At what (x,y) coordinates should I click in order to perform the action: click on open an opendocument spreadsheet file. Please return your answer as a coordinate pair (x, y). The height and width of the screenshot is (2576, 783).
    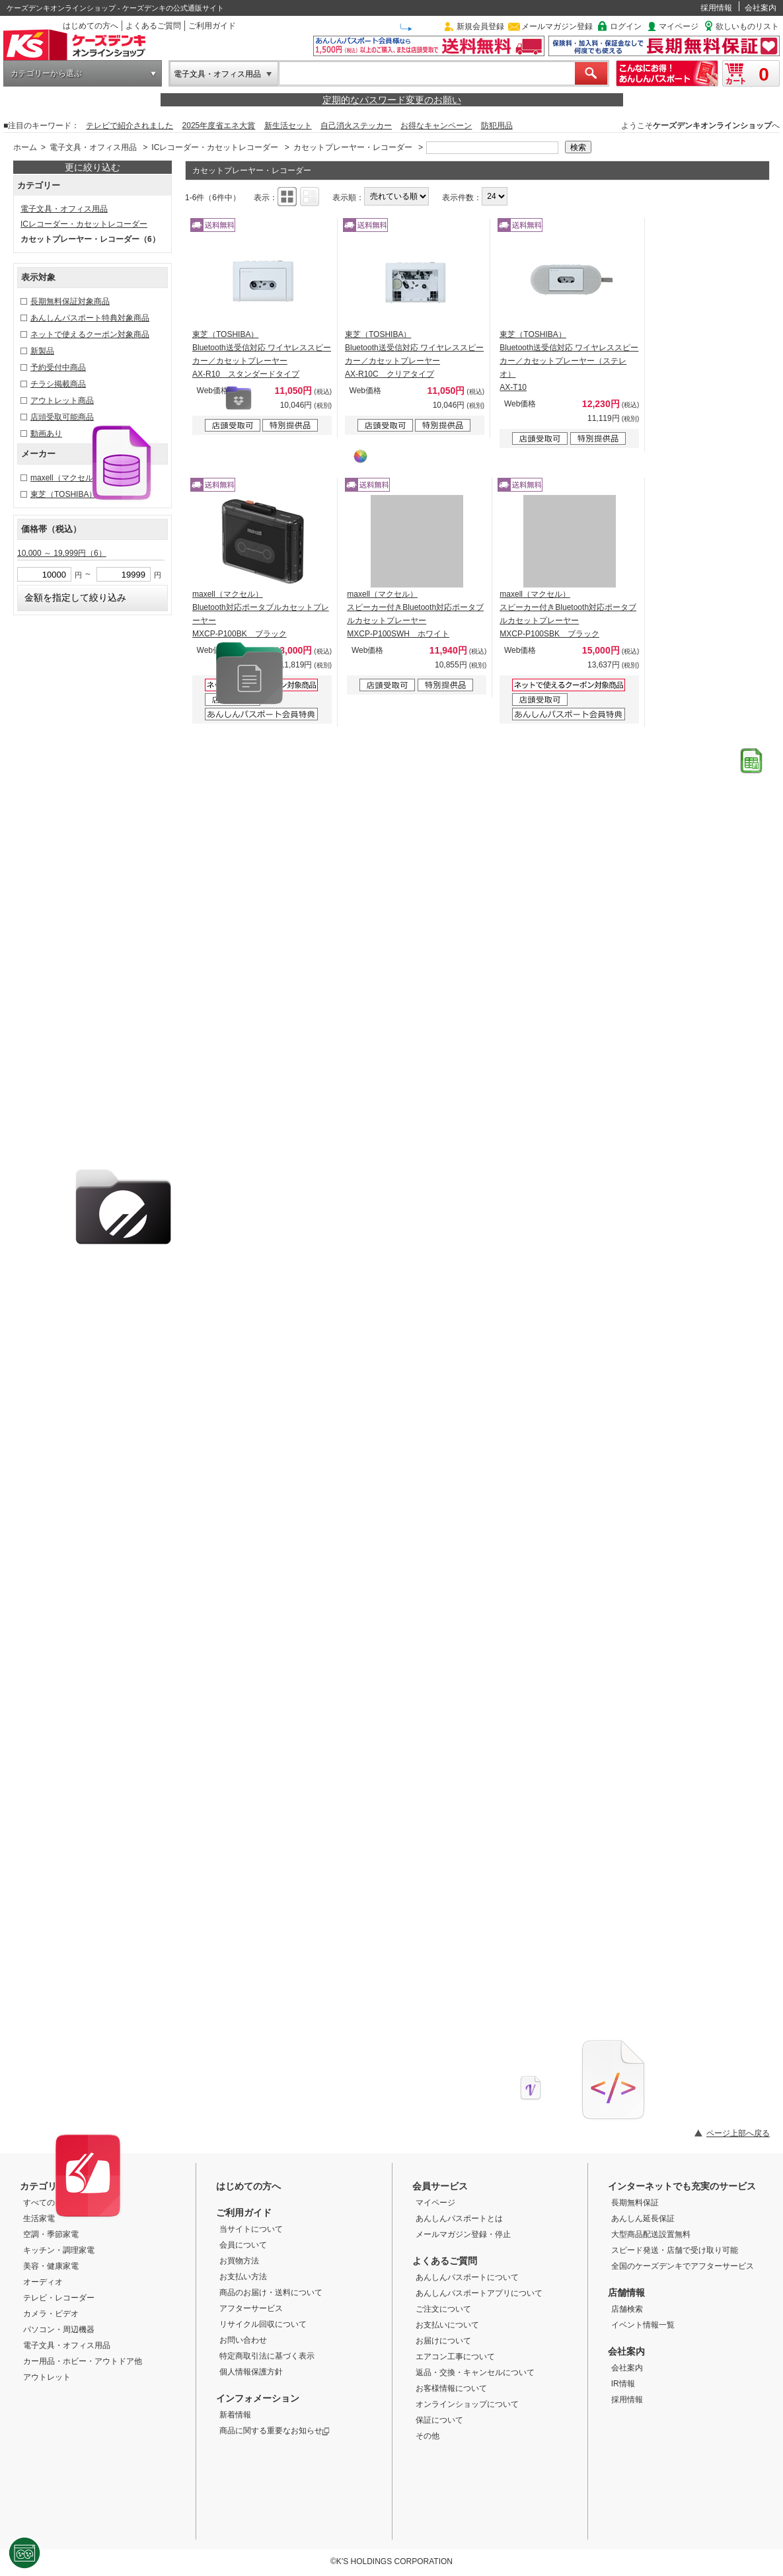
    Looking at the image, I should click on (751, 761).